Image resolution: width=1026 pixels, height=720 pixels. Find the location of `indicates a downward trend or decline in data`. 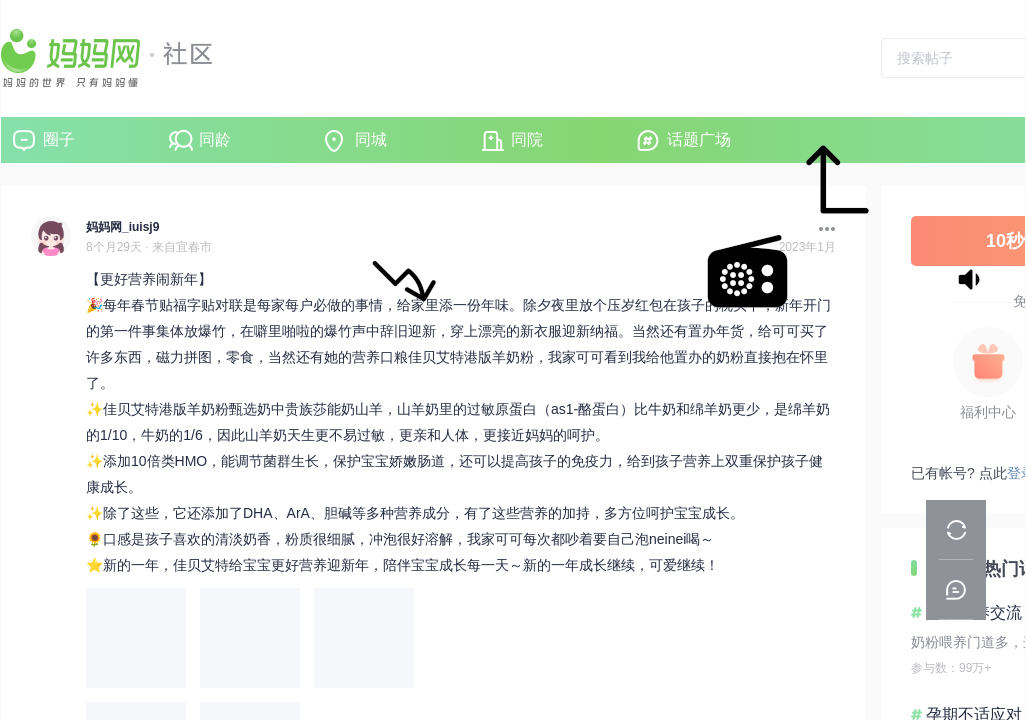

indicates a downward trend or decline in data is located at coordinates (404, 281).